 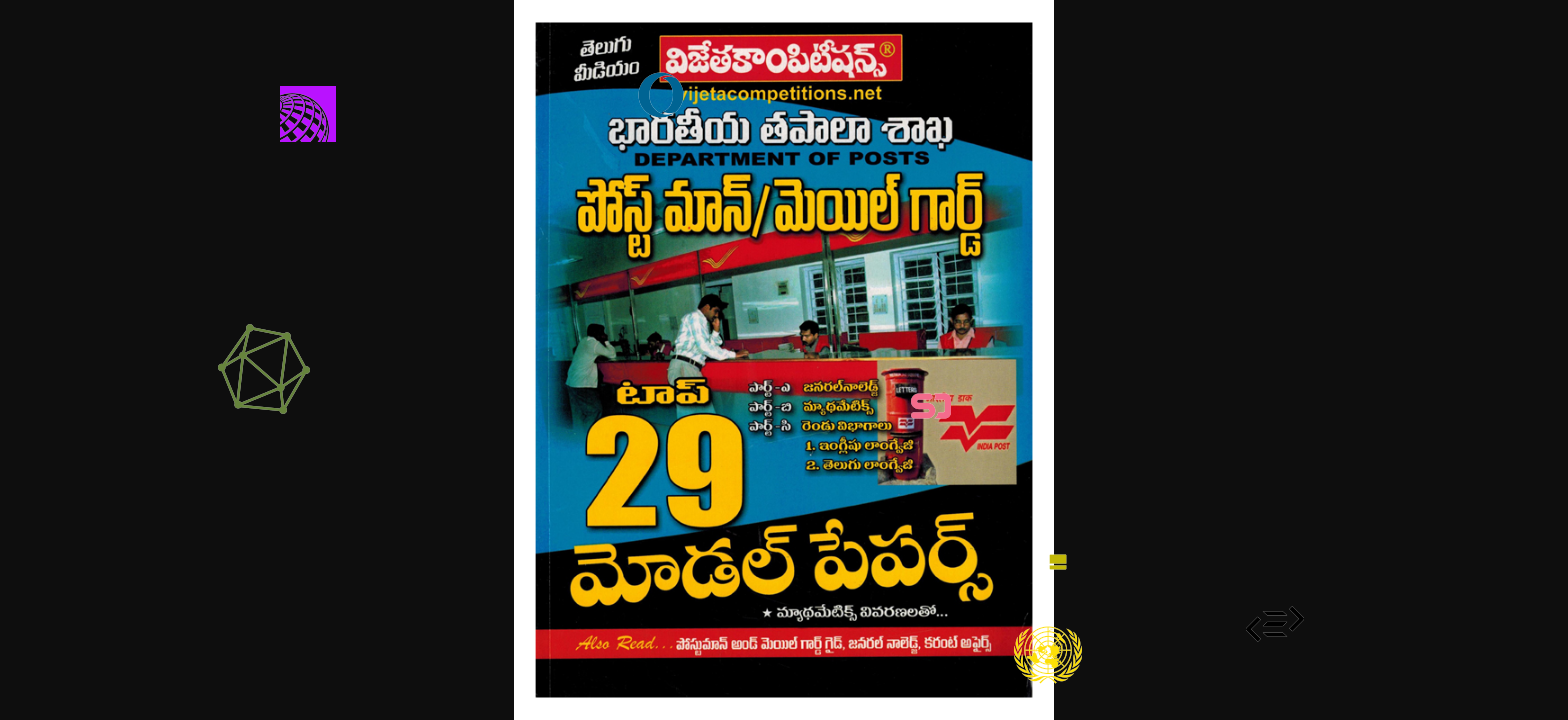 I want to click on purescript programming language logo, so click(x=1275, y=624).